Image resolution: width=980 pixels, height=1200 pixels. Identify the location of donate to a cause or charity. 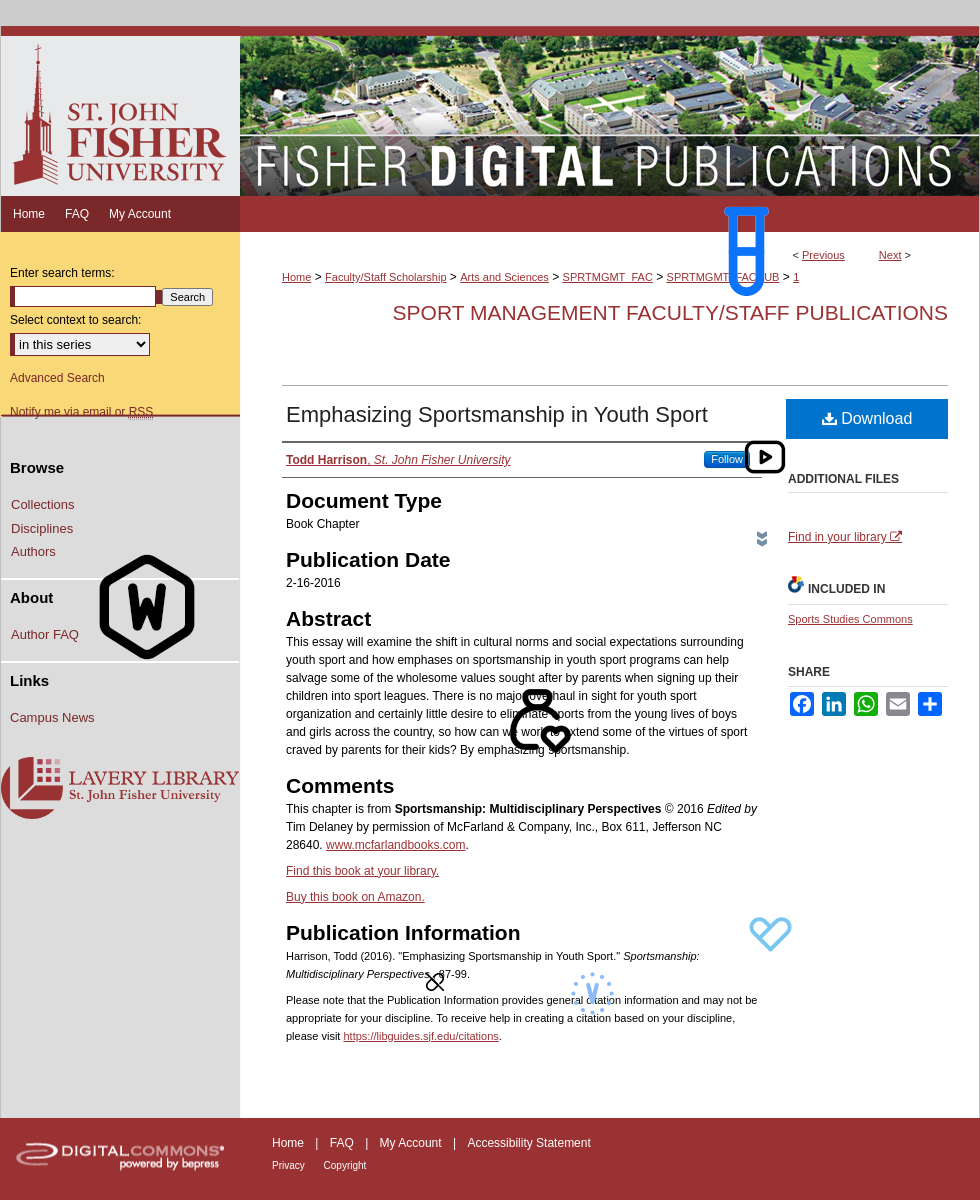
(537, 719).